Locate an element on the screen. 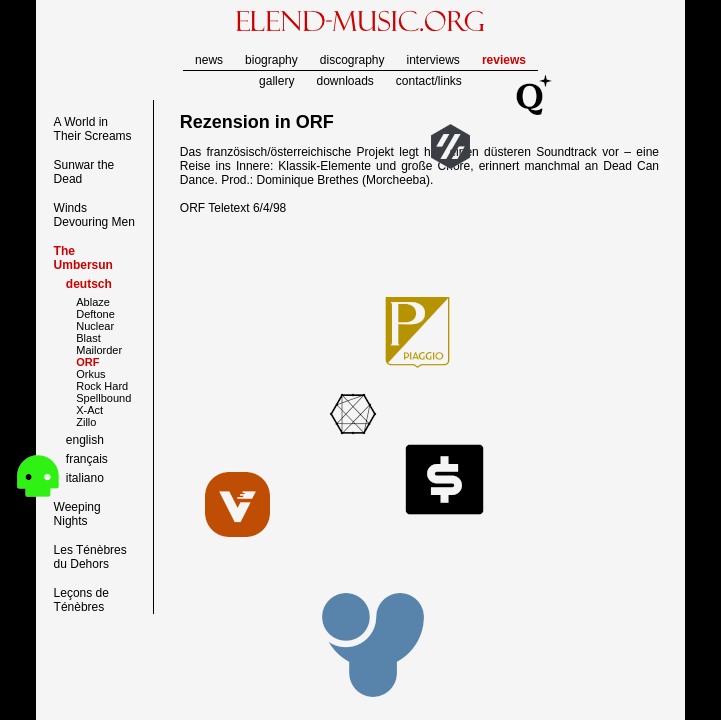 The width and height of the screenshot is (721, 720). indicates dangerous or harmful content is located at coordinates (38, 476).